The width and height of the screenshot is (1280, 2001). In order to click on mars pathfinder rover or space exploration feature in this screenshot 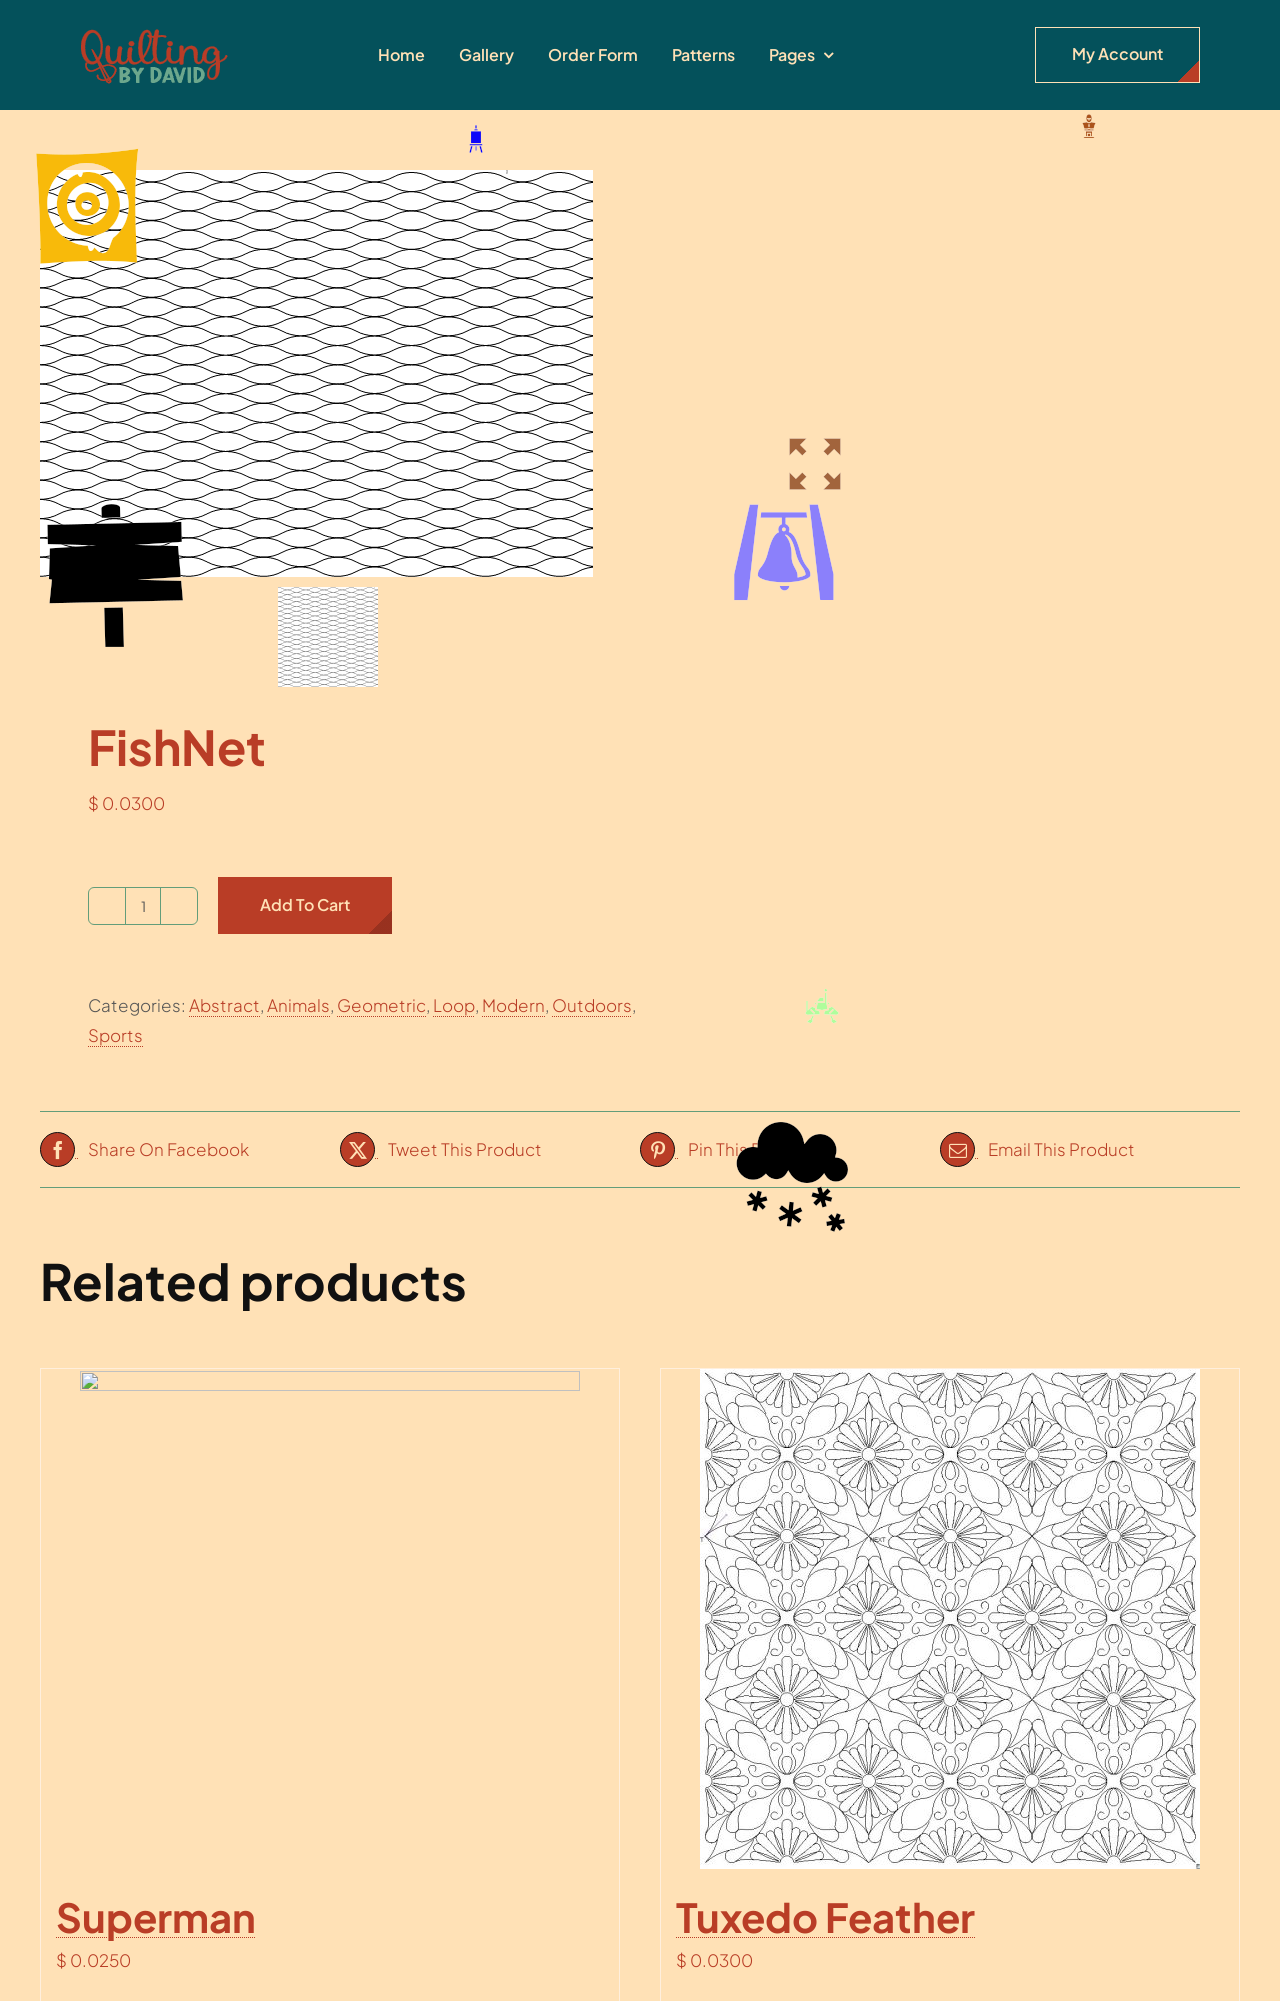, I will do `click(822, 1007)`.